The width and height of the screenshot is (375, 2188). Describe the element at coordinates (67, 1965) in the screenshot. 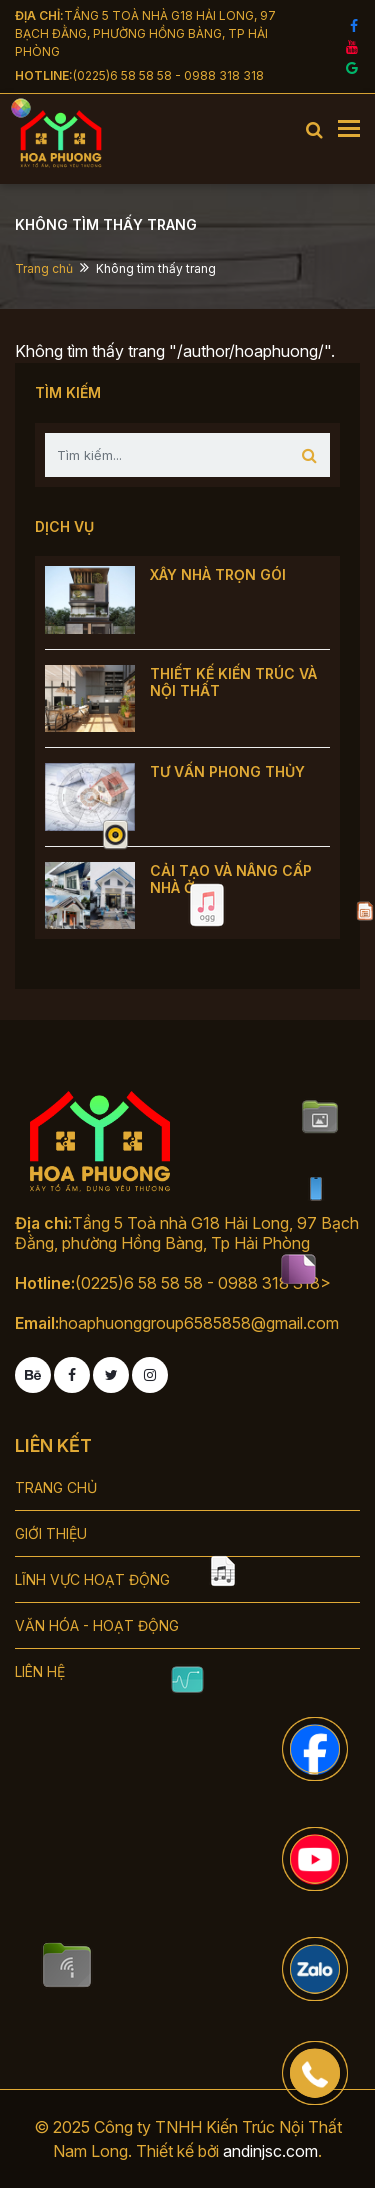

I see `open insync cloud sync folder` at that location.